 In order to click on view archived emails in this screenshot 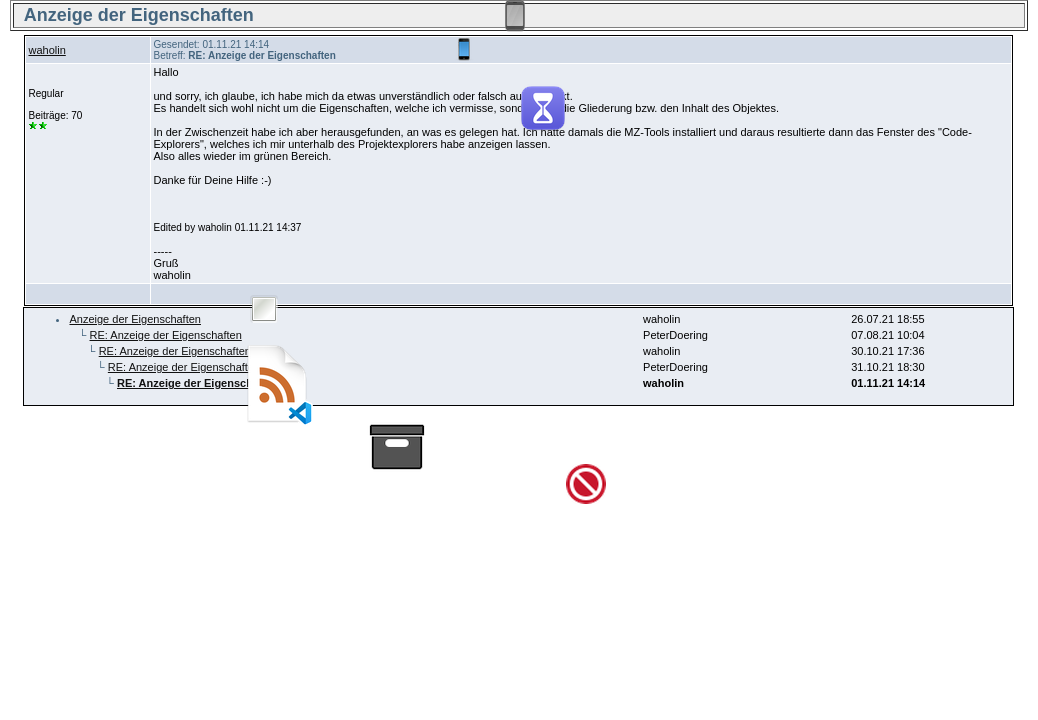, I will do `click(397, 446)`.